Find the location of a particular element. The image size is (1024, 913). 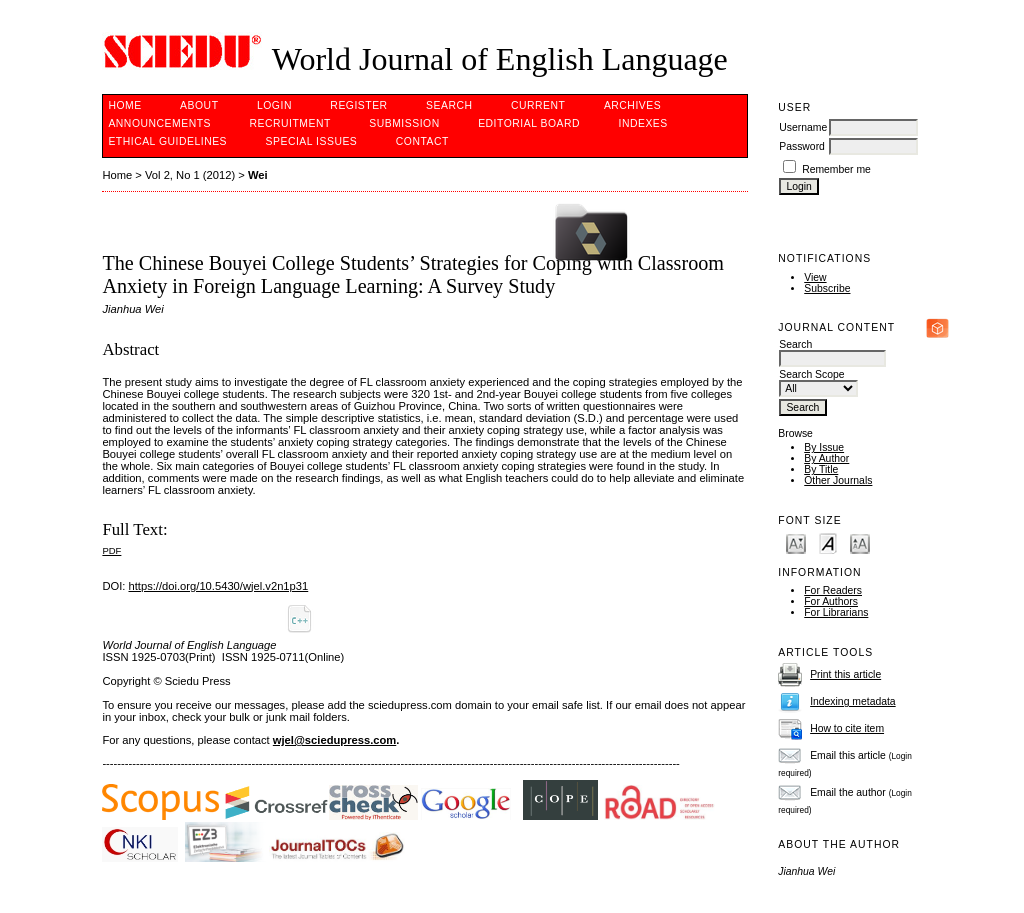

a C++ source code file is located at coordinates (299, 618).